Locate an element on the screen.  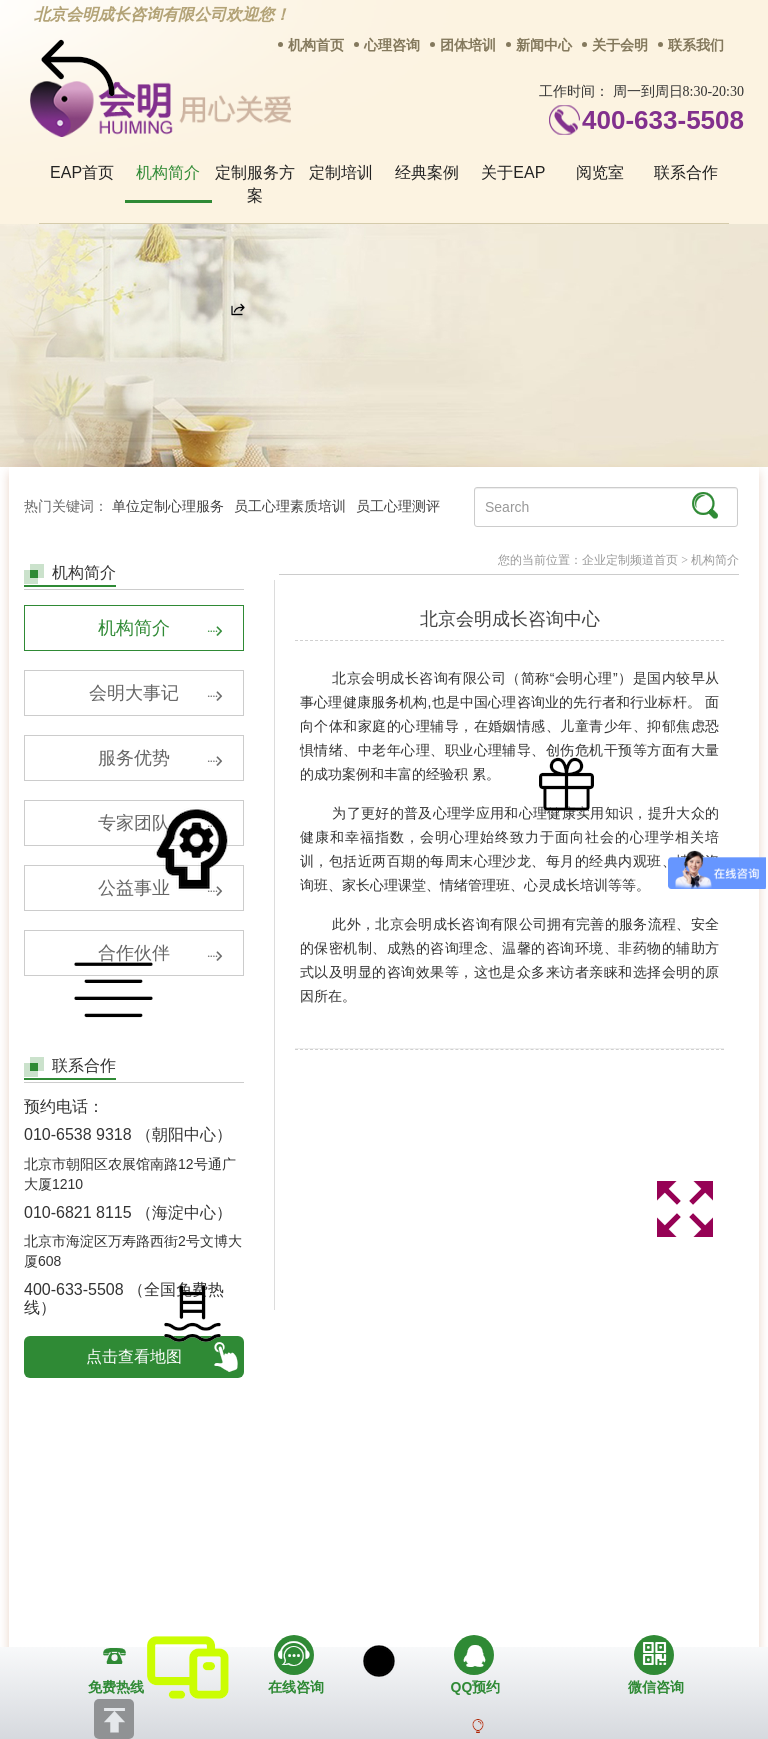
access mental health or psychology features is located at coordinates (192, 849).